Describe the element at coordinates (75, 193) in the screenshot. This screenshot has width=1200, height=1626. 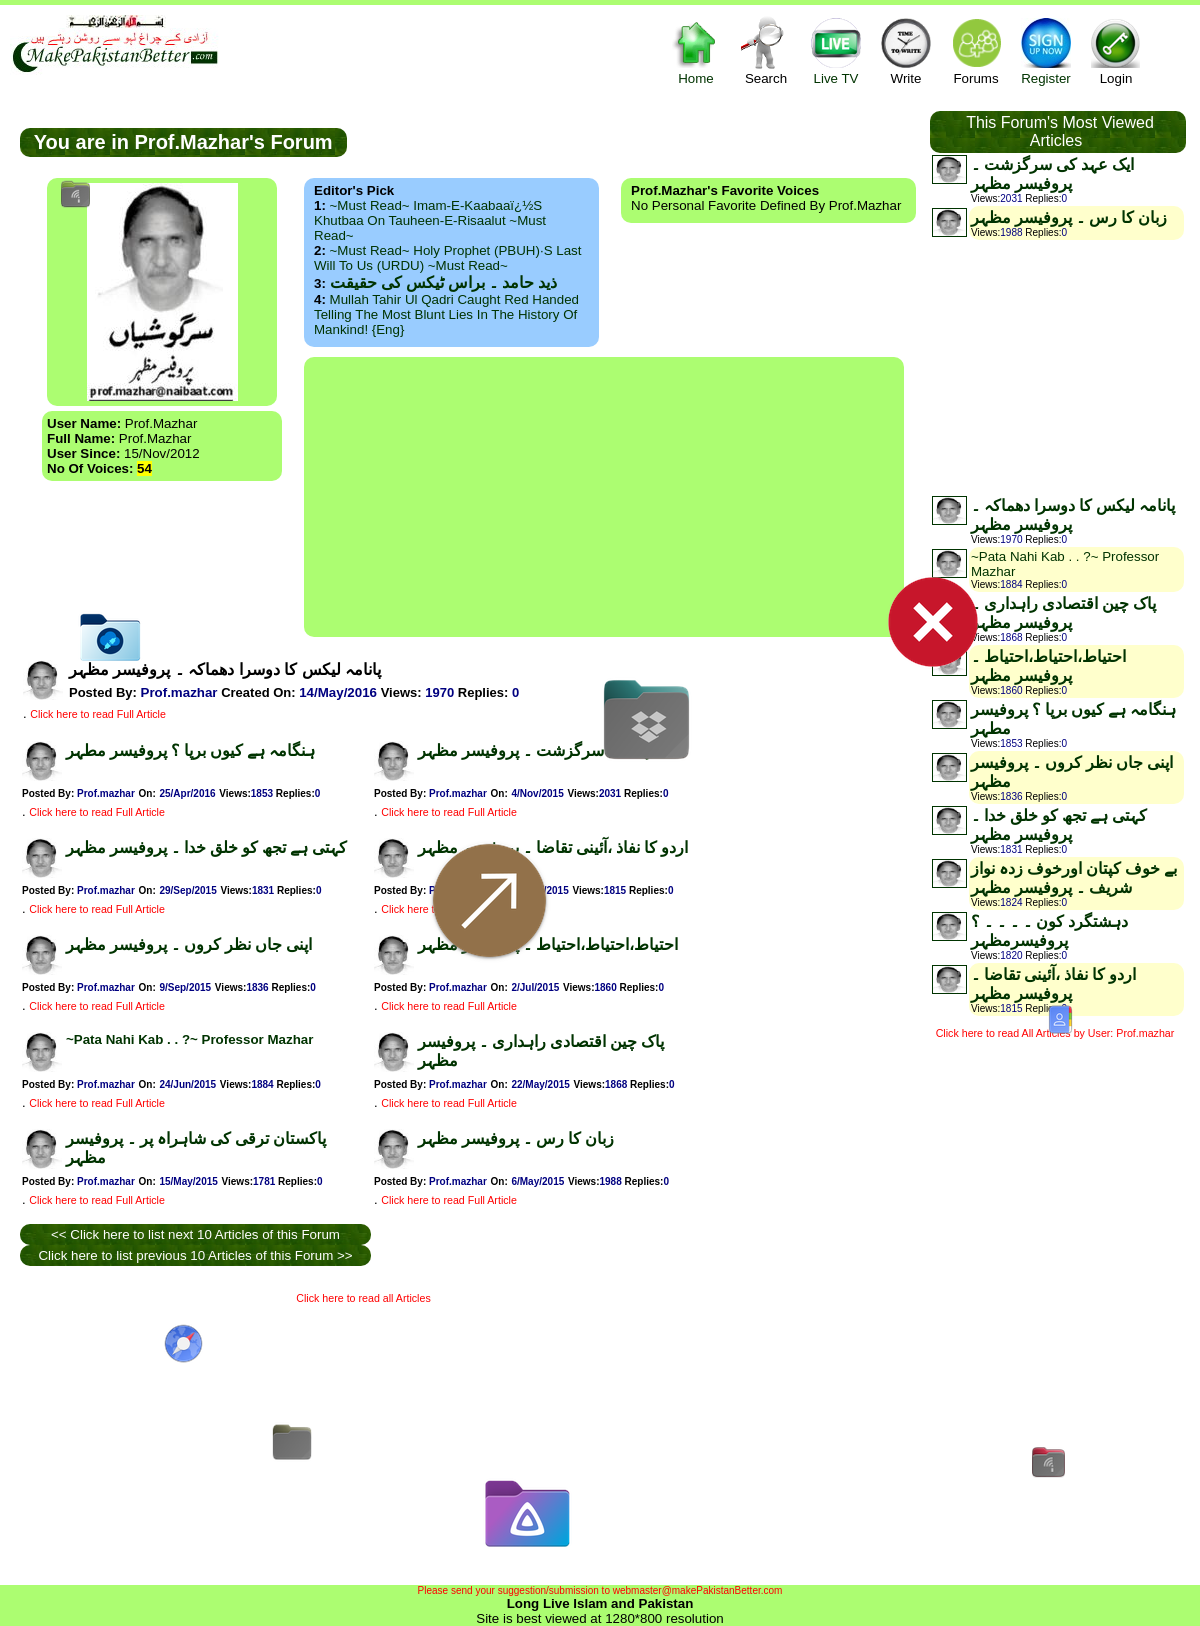
I see `open insync cloud sync folder` at that location.